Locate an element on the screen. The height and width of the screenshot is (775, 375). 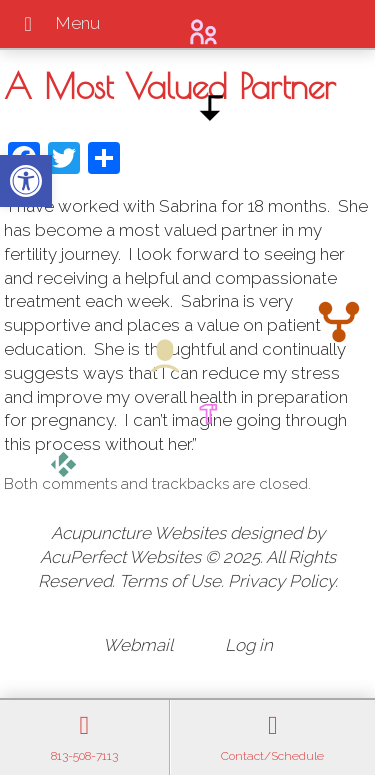
navigate back and down in a menu hierarchy is located at coordinates (211, 106).